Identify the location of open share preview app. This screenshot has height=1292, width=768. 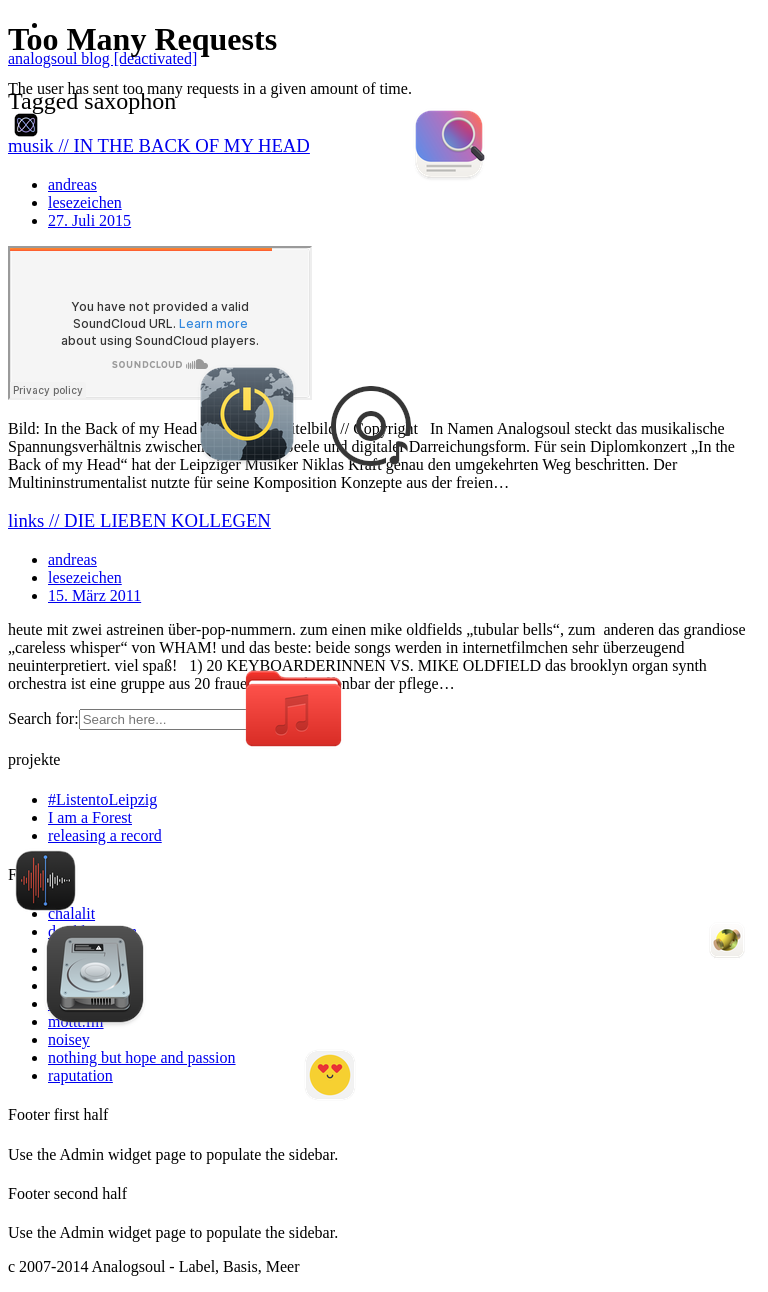
(449, 144).